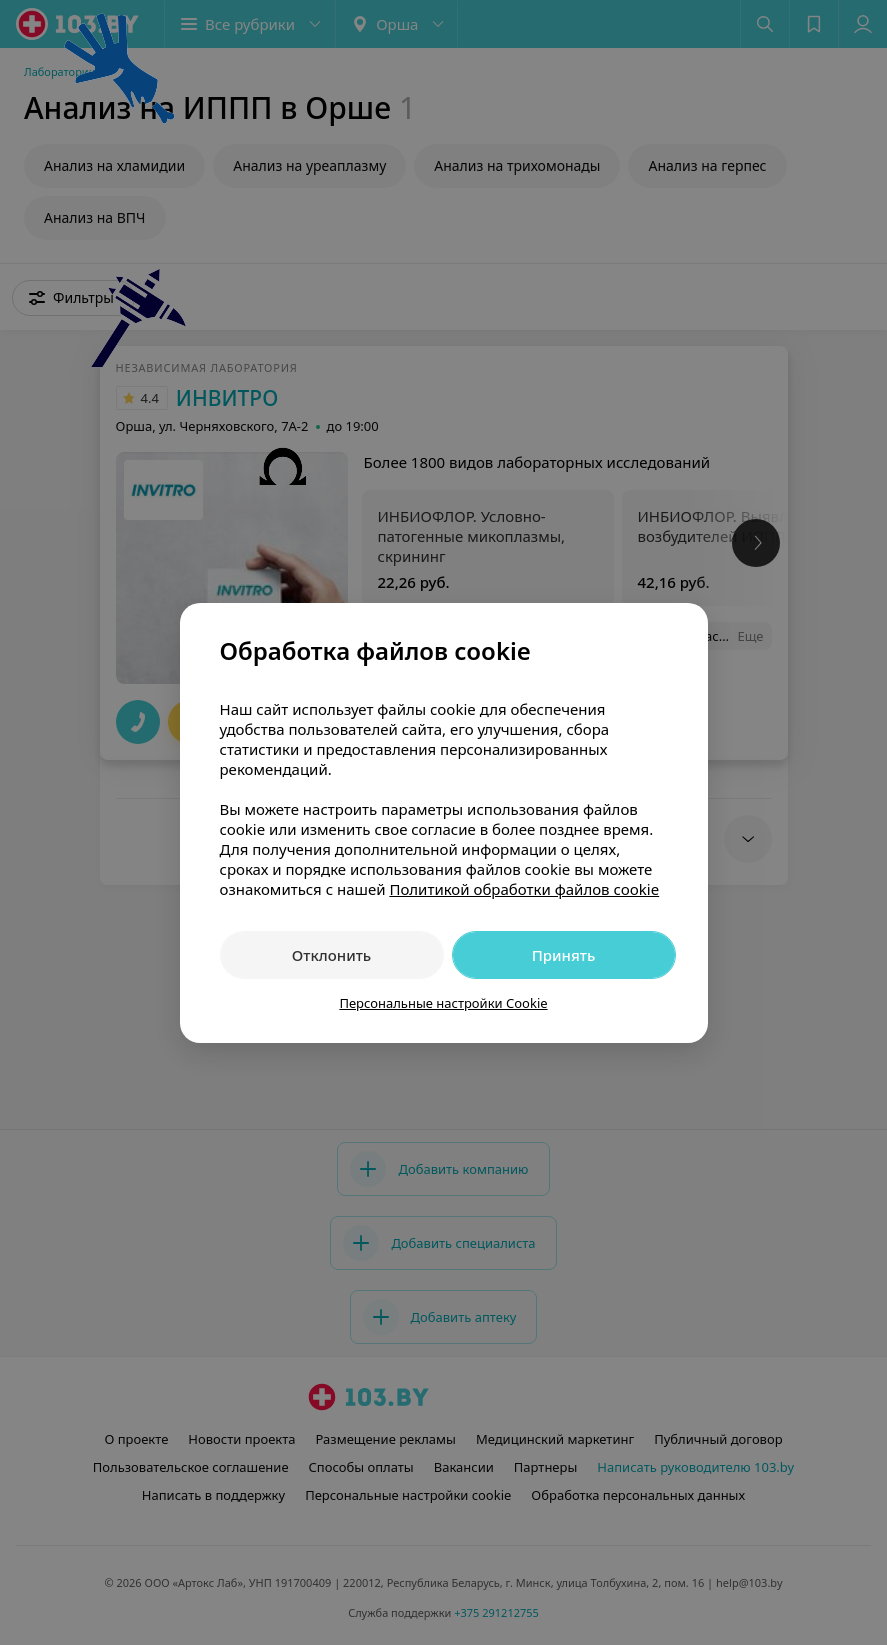 Image resolution: width=887 pixels, height=1645 pixels. Describe the element at coordinates (282, 466) in the screenshot. I see `represents omega or final/end state in a game` at that location.